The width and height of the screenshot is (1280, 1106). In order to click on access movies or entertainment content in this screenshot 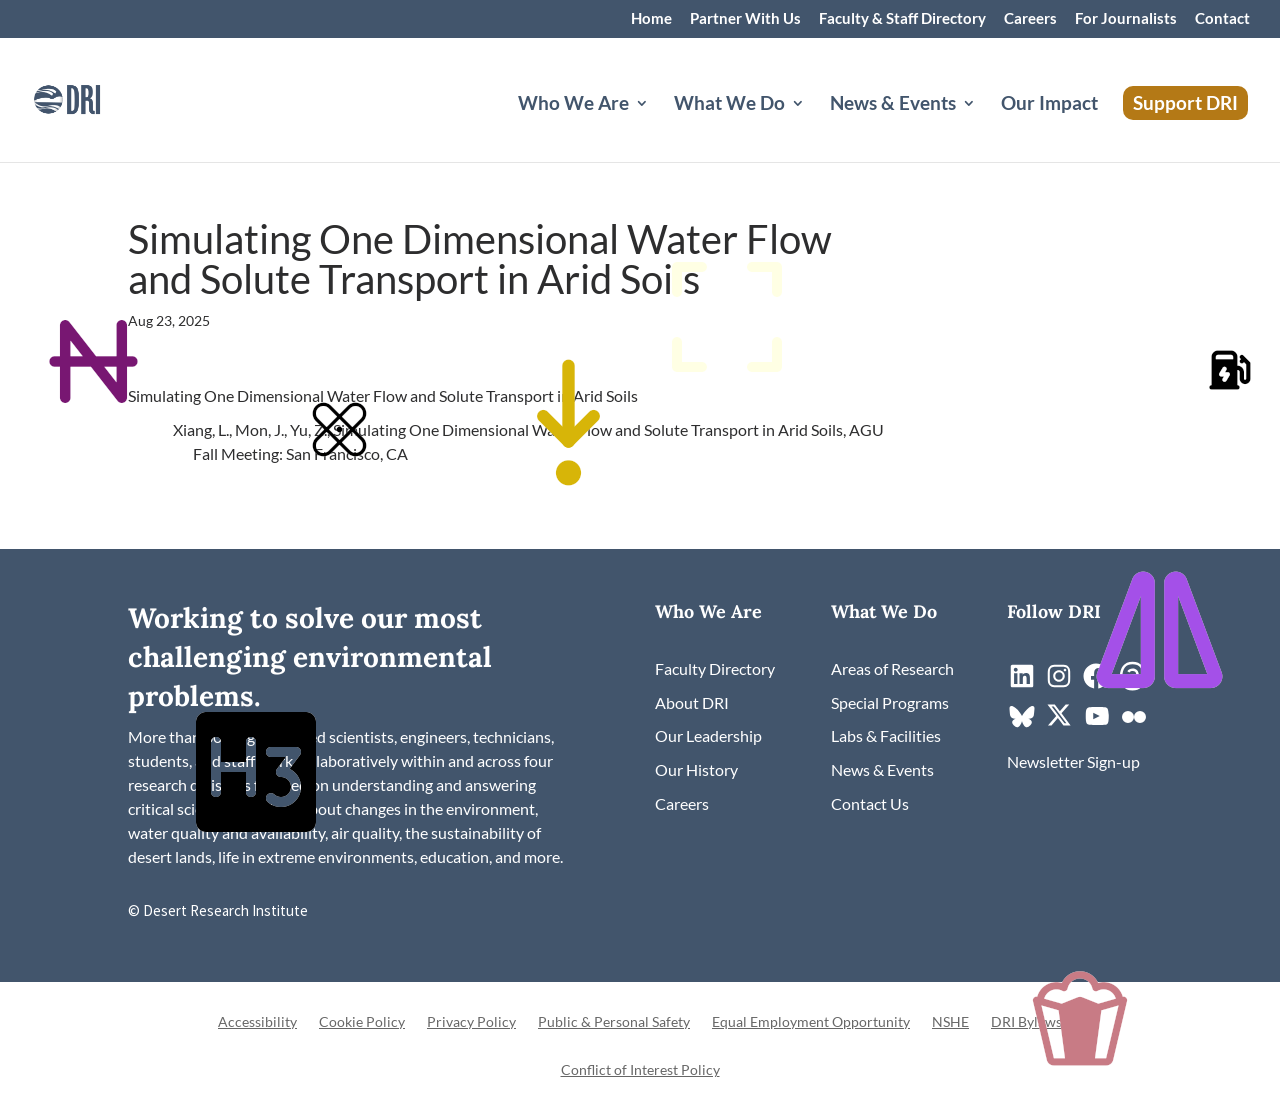, I will do `click(1080, 1022)`.